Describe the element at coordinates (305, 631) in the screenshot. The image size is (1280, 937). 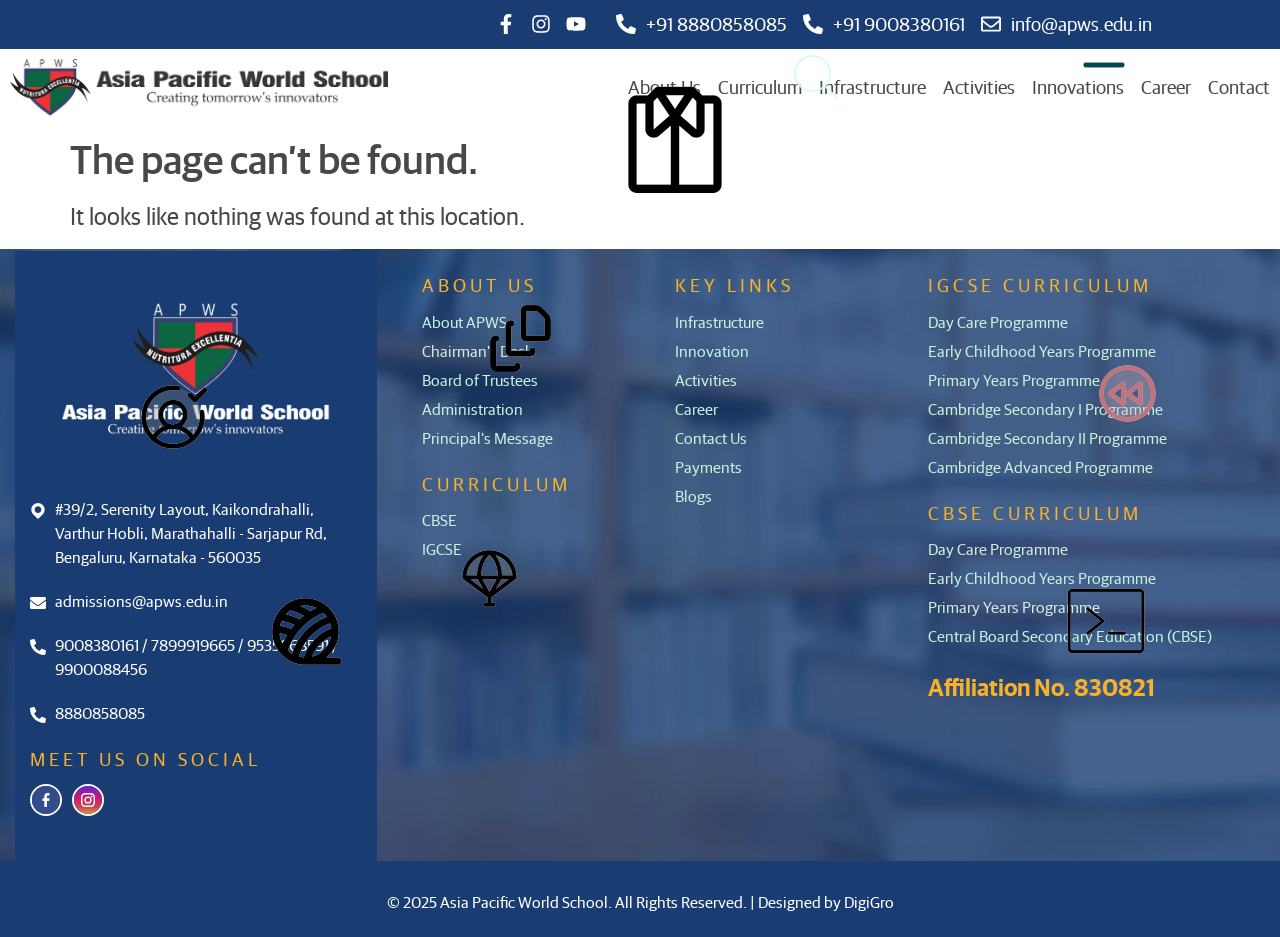
I see `access knitting or crochet patterns` at that location.